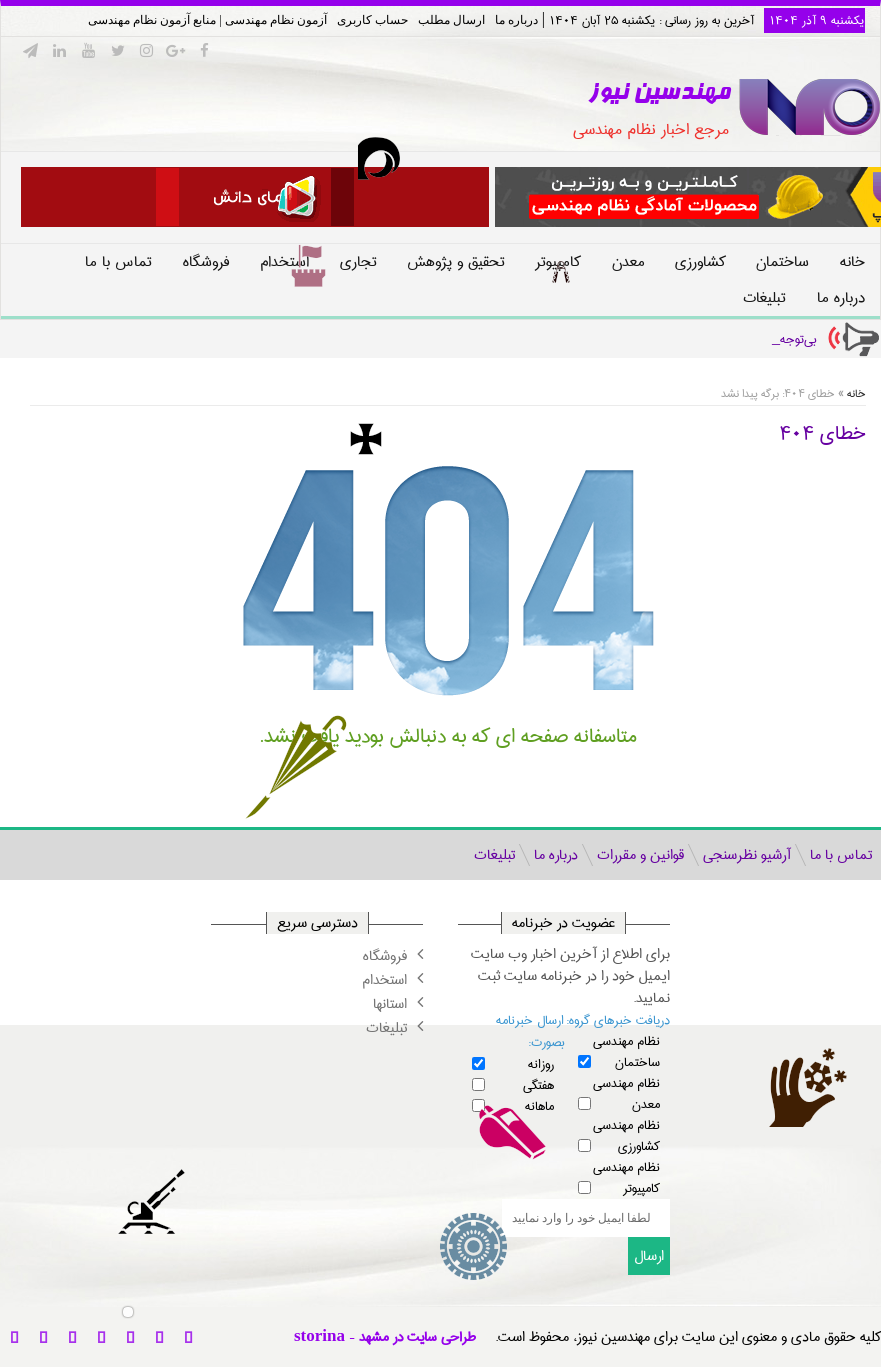 The image size is (881, 1367). Describe the element at coordinates (151, 1201) in the screenshot. I see `anti-aircraft gun unit or defense structure in a strategy game` at that location.